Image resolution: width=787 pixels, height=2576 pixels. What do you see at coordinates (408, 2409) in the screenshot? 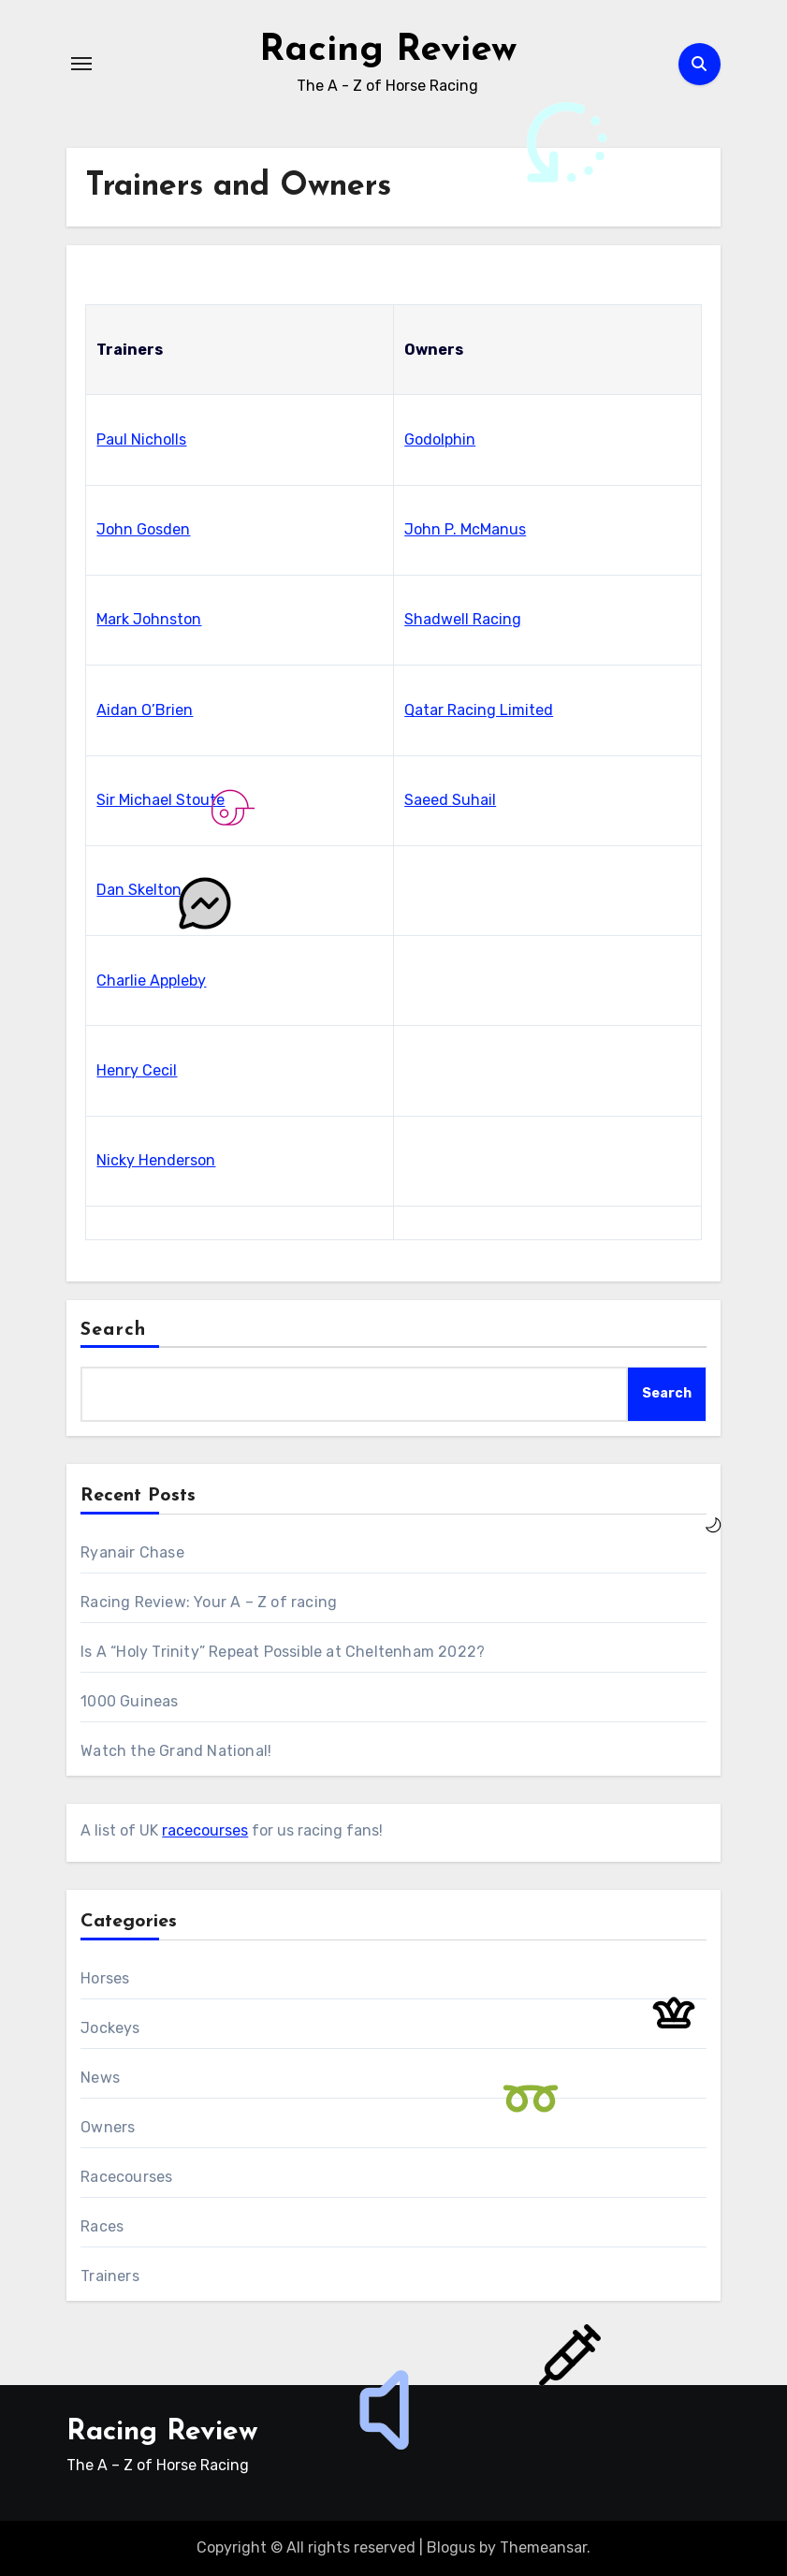
I see `adjust audio volume settings` at bounding box center [408, 2409].